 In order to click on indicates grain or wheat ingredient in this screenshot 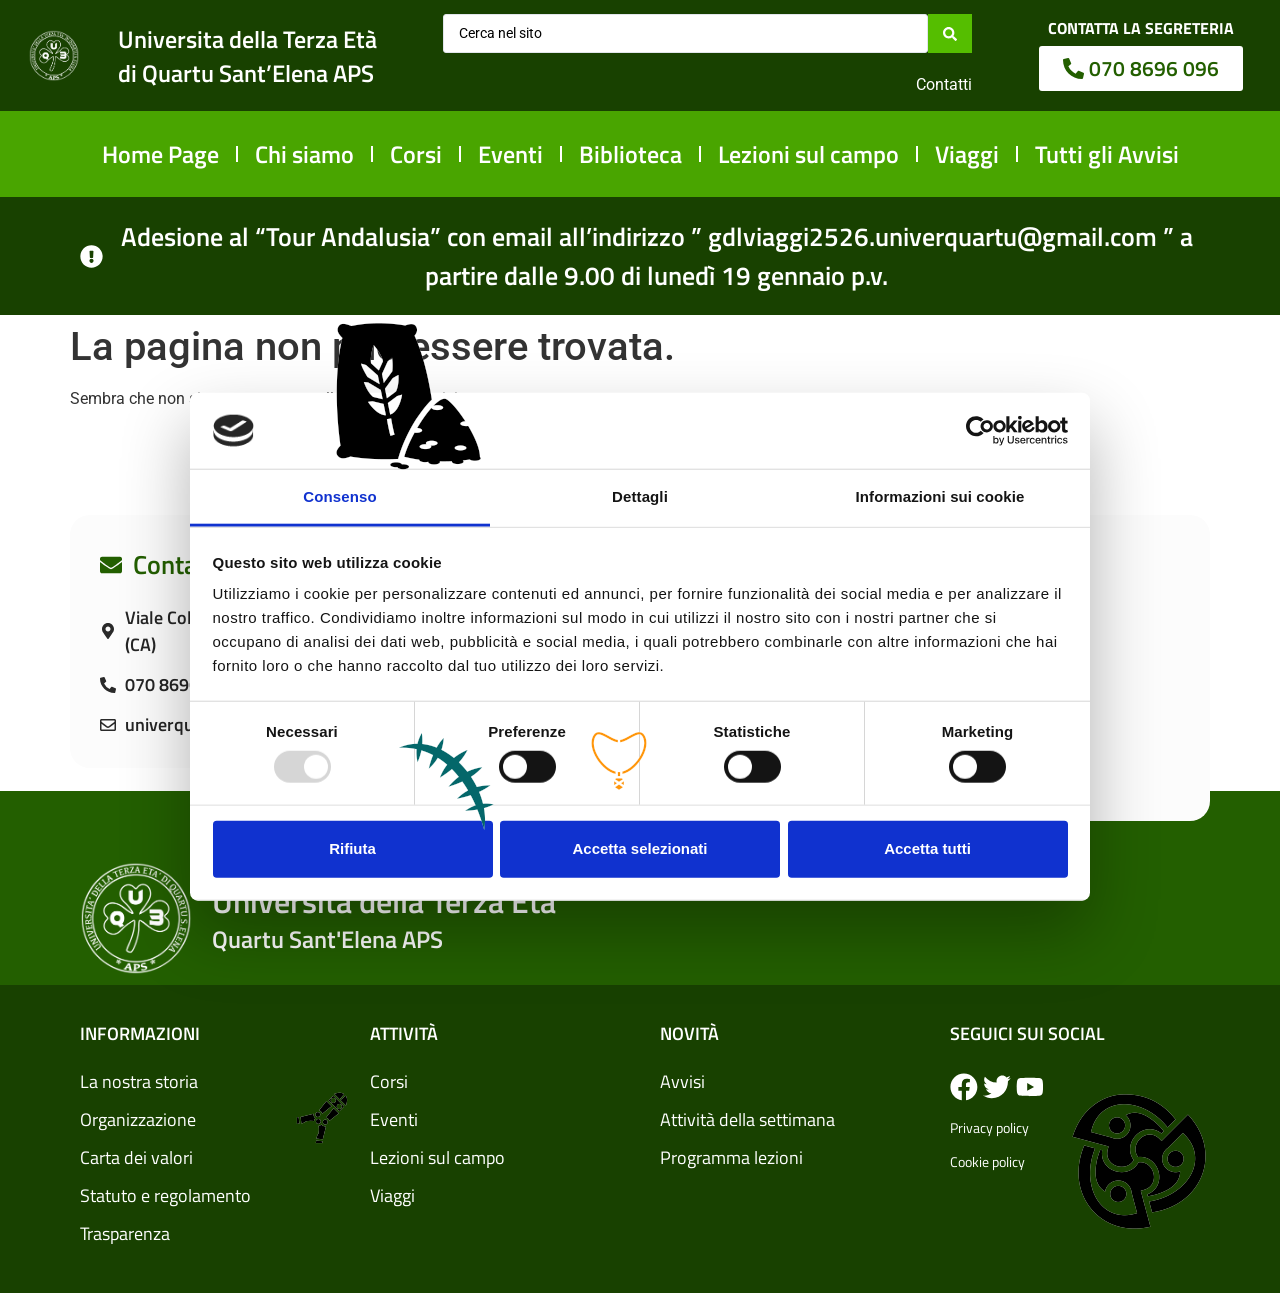, I will do `click(408, 395)`.